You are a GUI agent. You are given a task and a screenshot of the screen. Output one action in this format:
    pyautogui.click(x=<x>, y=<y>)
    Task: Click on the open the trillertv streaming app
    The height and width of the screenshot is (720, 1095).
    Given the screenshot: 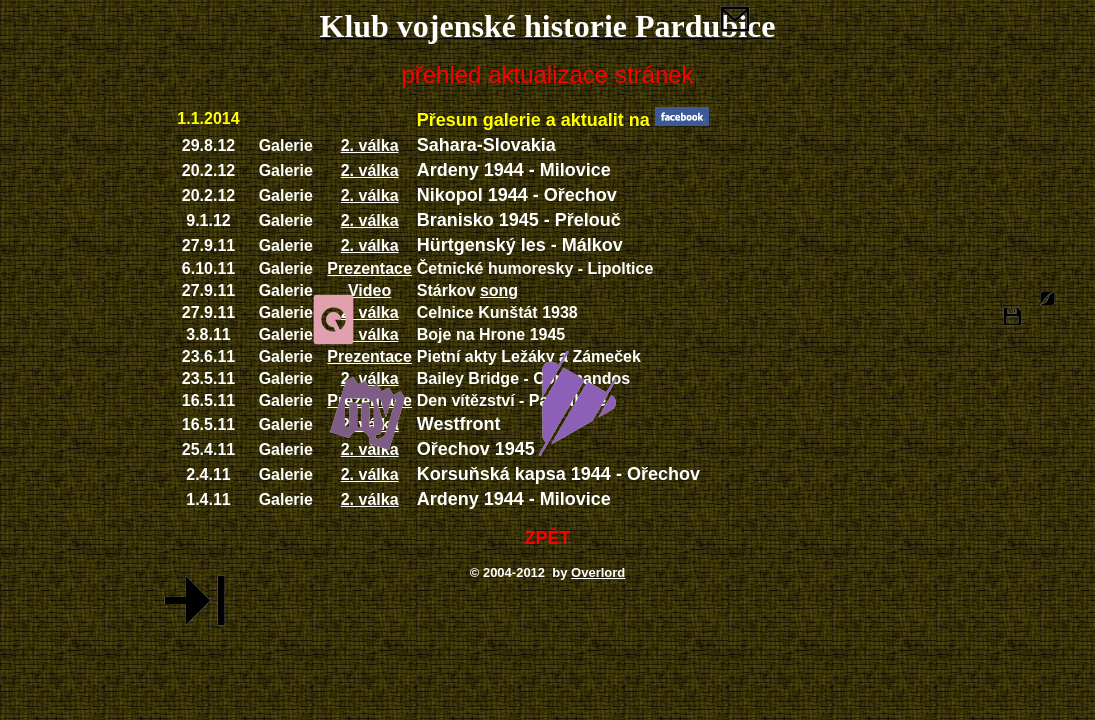 What is the action you would take?
    pyautogui.click(x=577, y=403)
    